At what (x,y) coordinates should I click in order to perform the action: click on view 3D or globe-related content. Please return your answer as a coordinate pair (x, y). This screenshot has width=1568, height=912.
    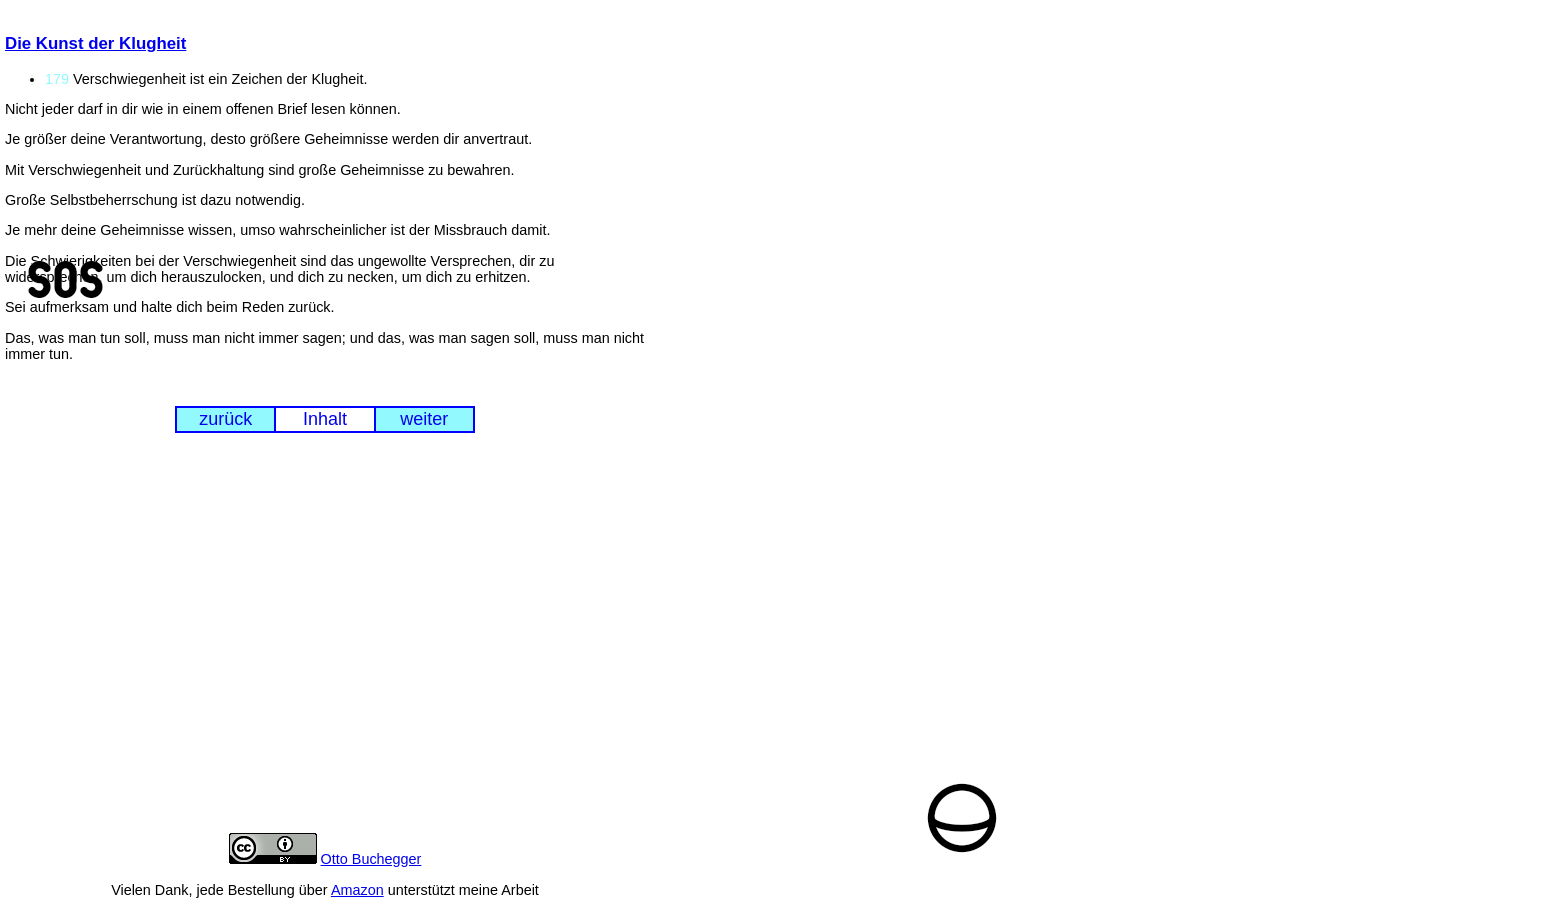
    Looking at the image, I should click on (962, 818).